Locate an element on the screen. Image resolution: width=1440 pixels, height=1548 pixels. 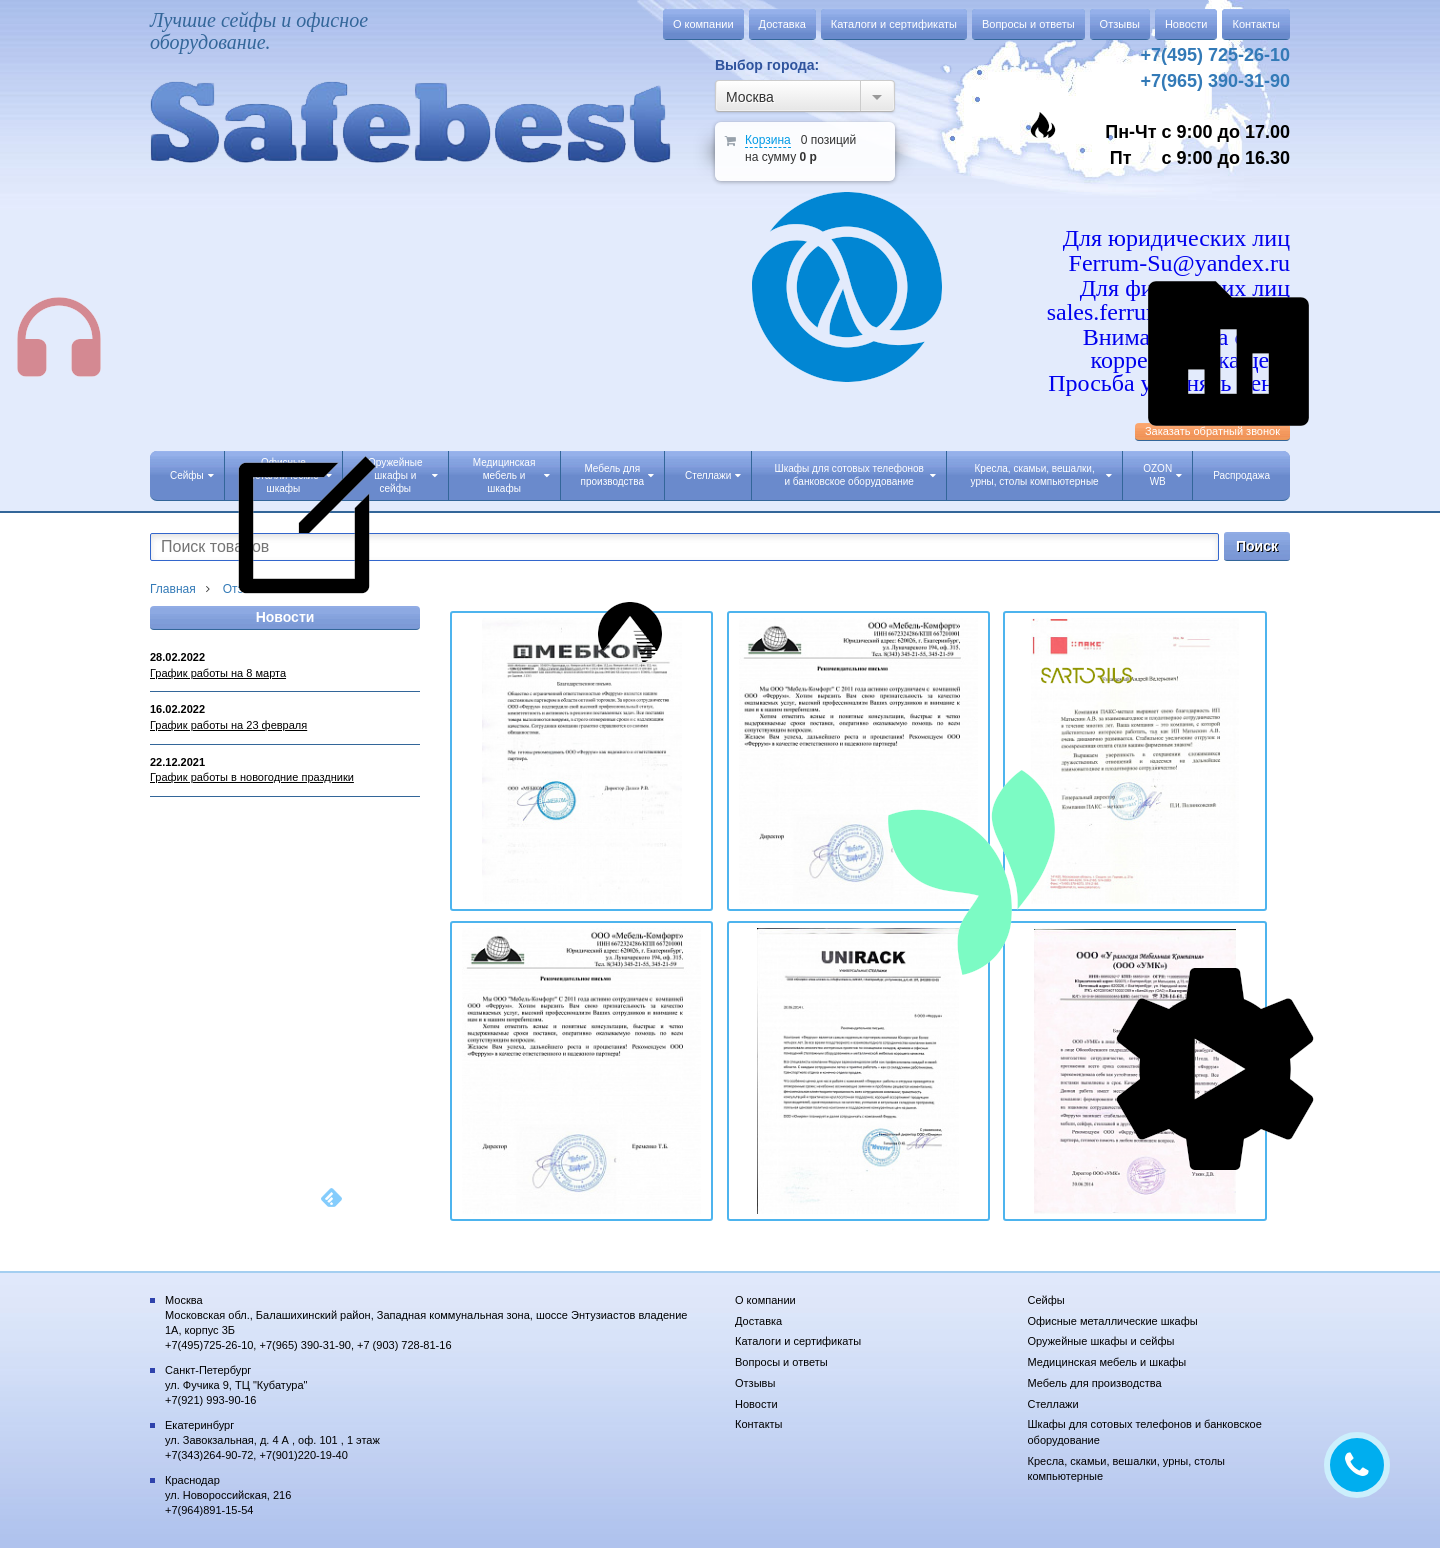
open Feedly app is located at coordinates (331, 1197).